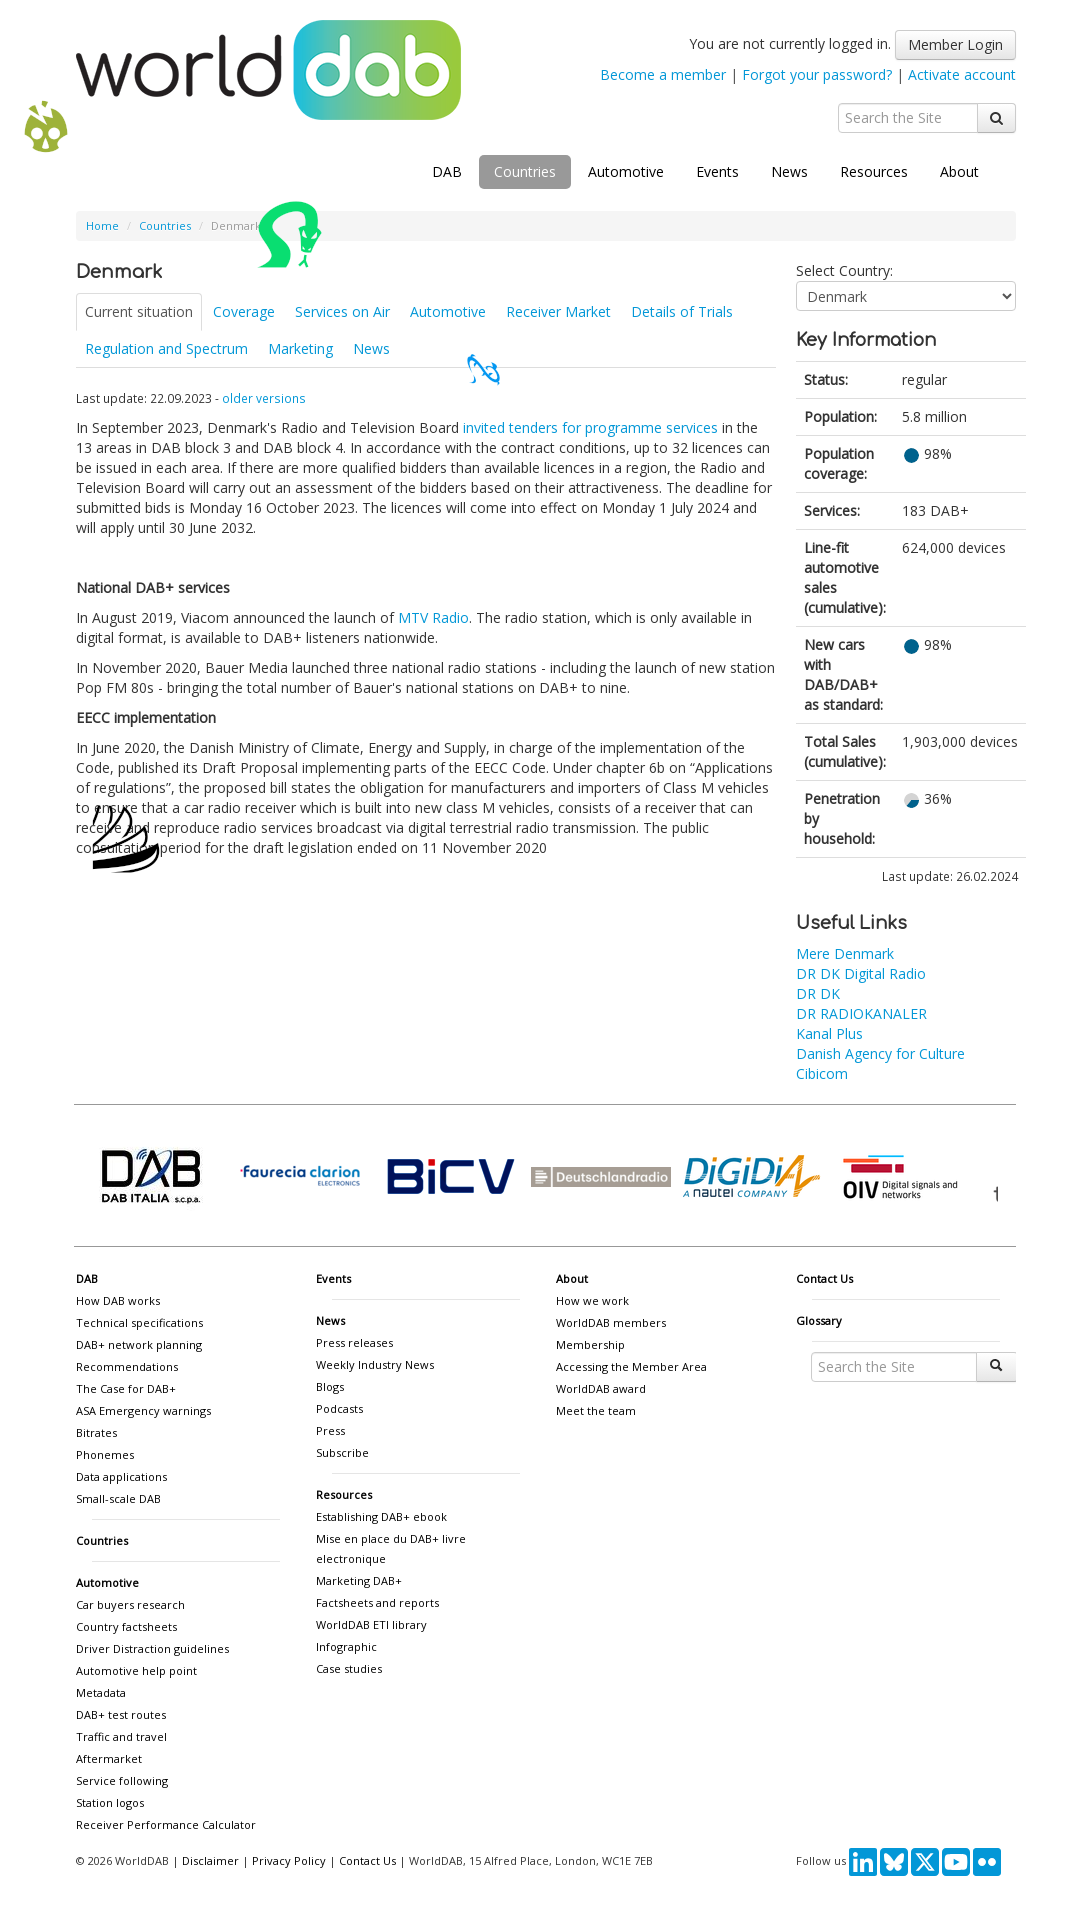 The width and height of the screenshot is (1091, 1913). I want to click on snake or reptile character in a game, so click(289, 234).